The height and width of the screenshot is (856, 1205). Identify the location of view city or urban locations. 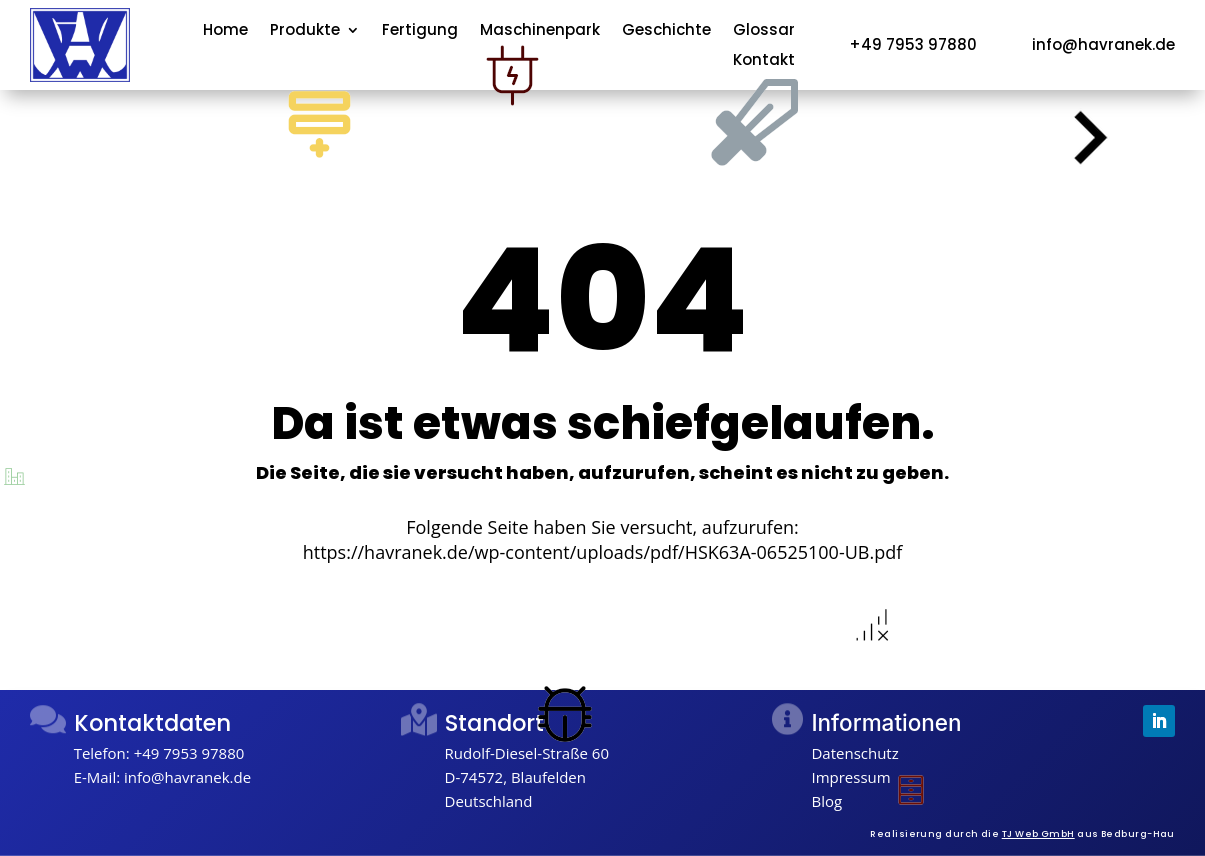
(14, 476).